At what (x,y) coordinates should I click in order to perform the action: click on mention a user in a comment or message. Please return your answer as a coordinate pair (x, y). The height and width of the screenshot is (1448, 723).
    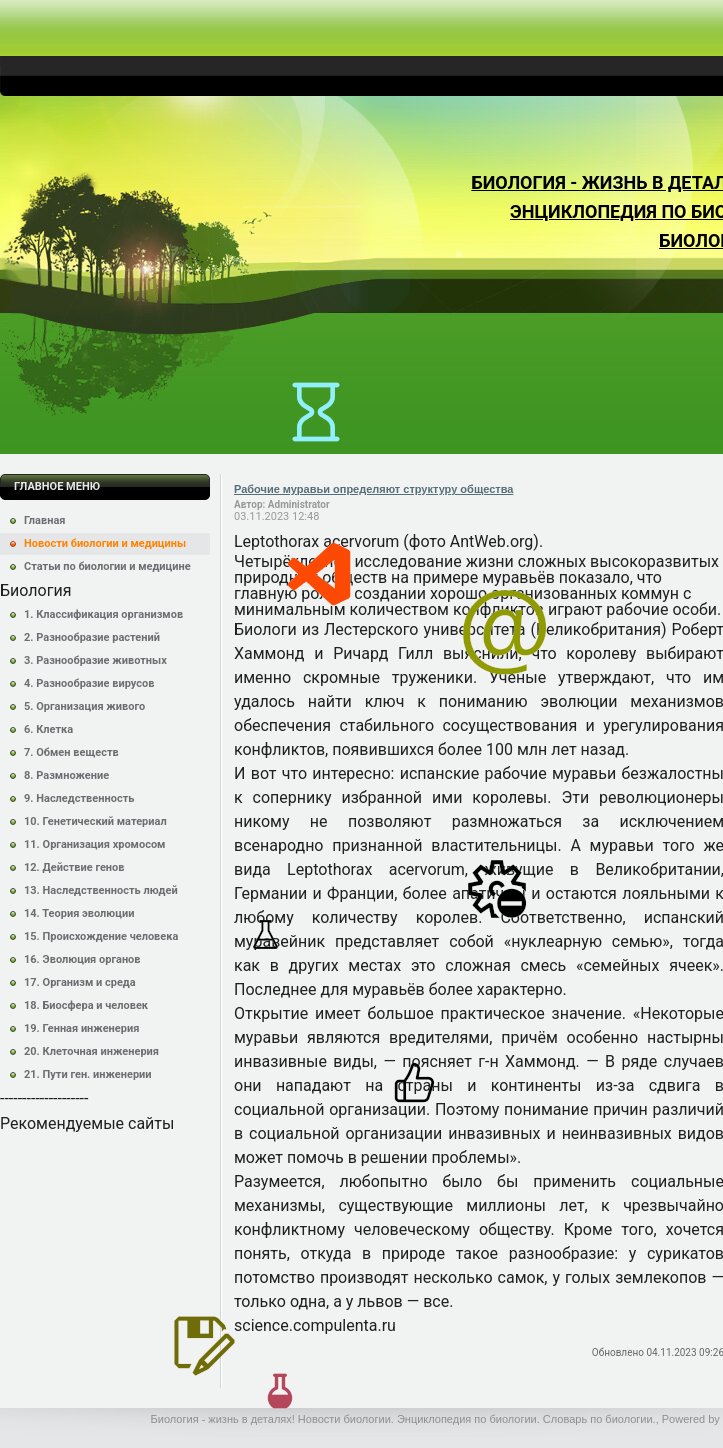
    Looking at the image, I should click on (502, 629).